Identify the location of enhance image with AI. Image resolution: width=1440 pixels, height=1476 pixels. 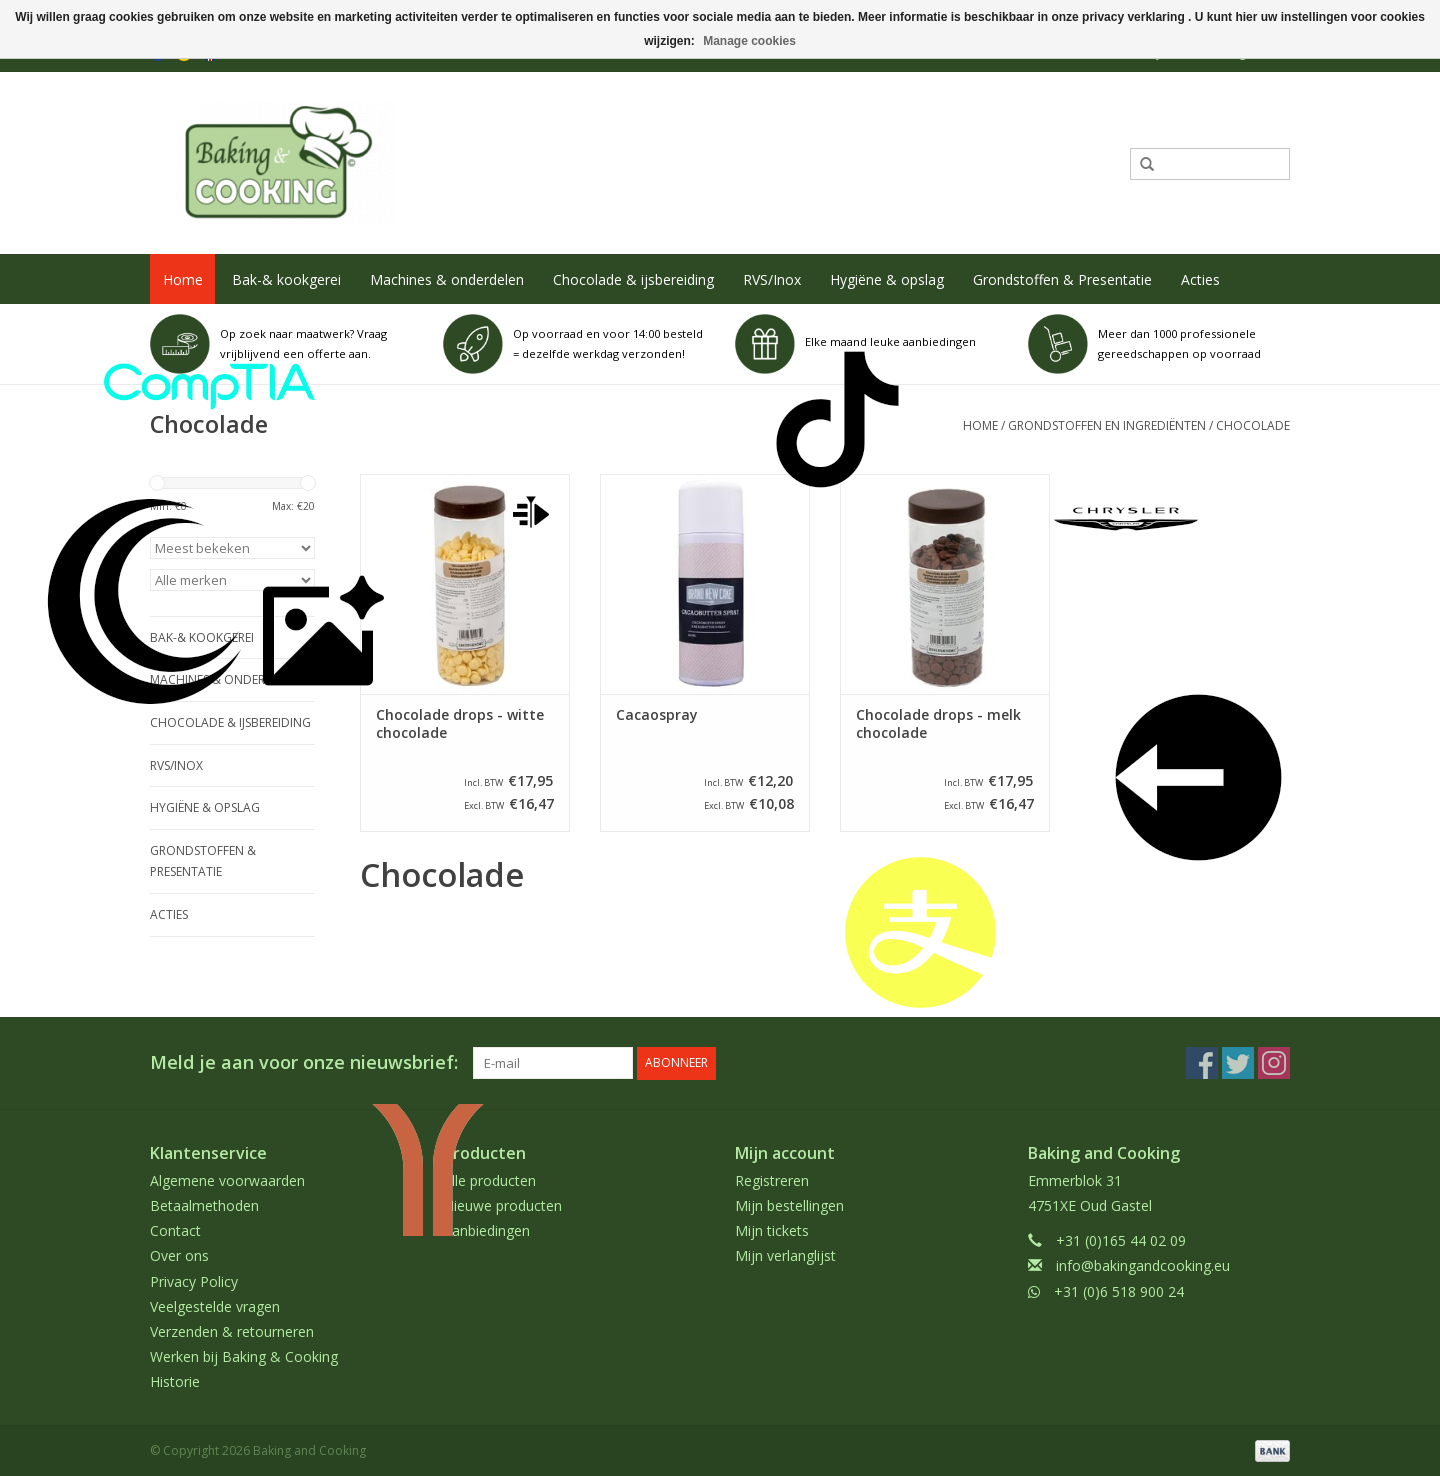
(318, 636).